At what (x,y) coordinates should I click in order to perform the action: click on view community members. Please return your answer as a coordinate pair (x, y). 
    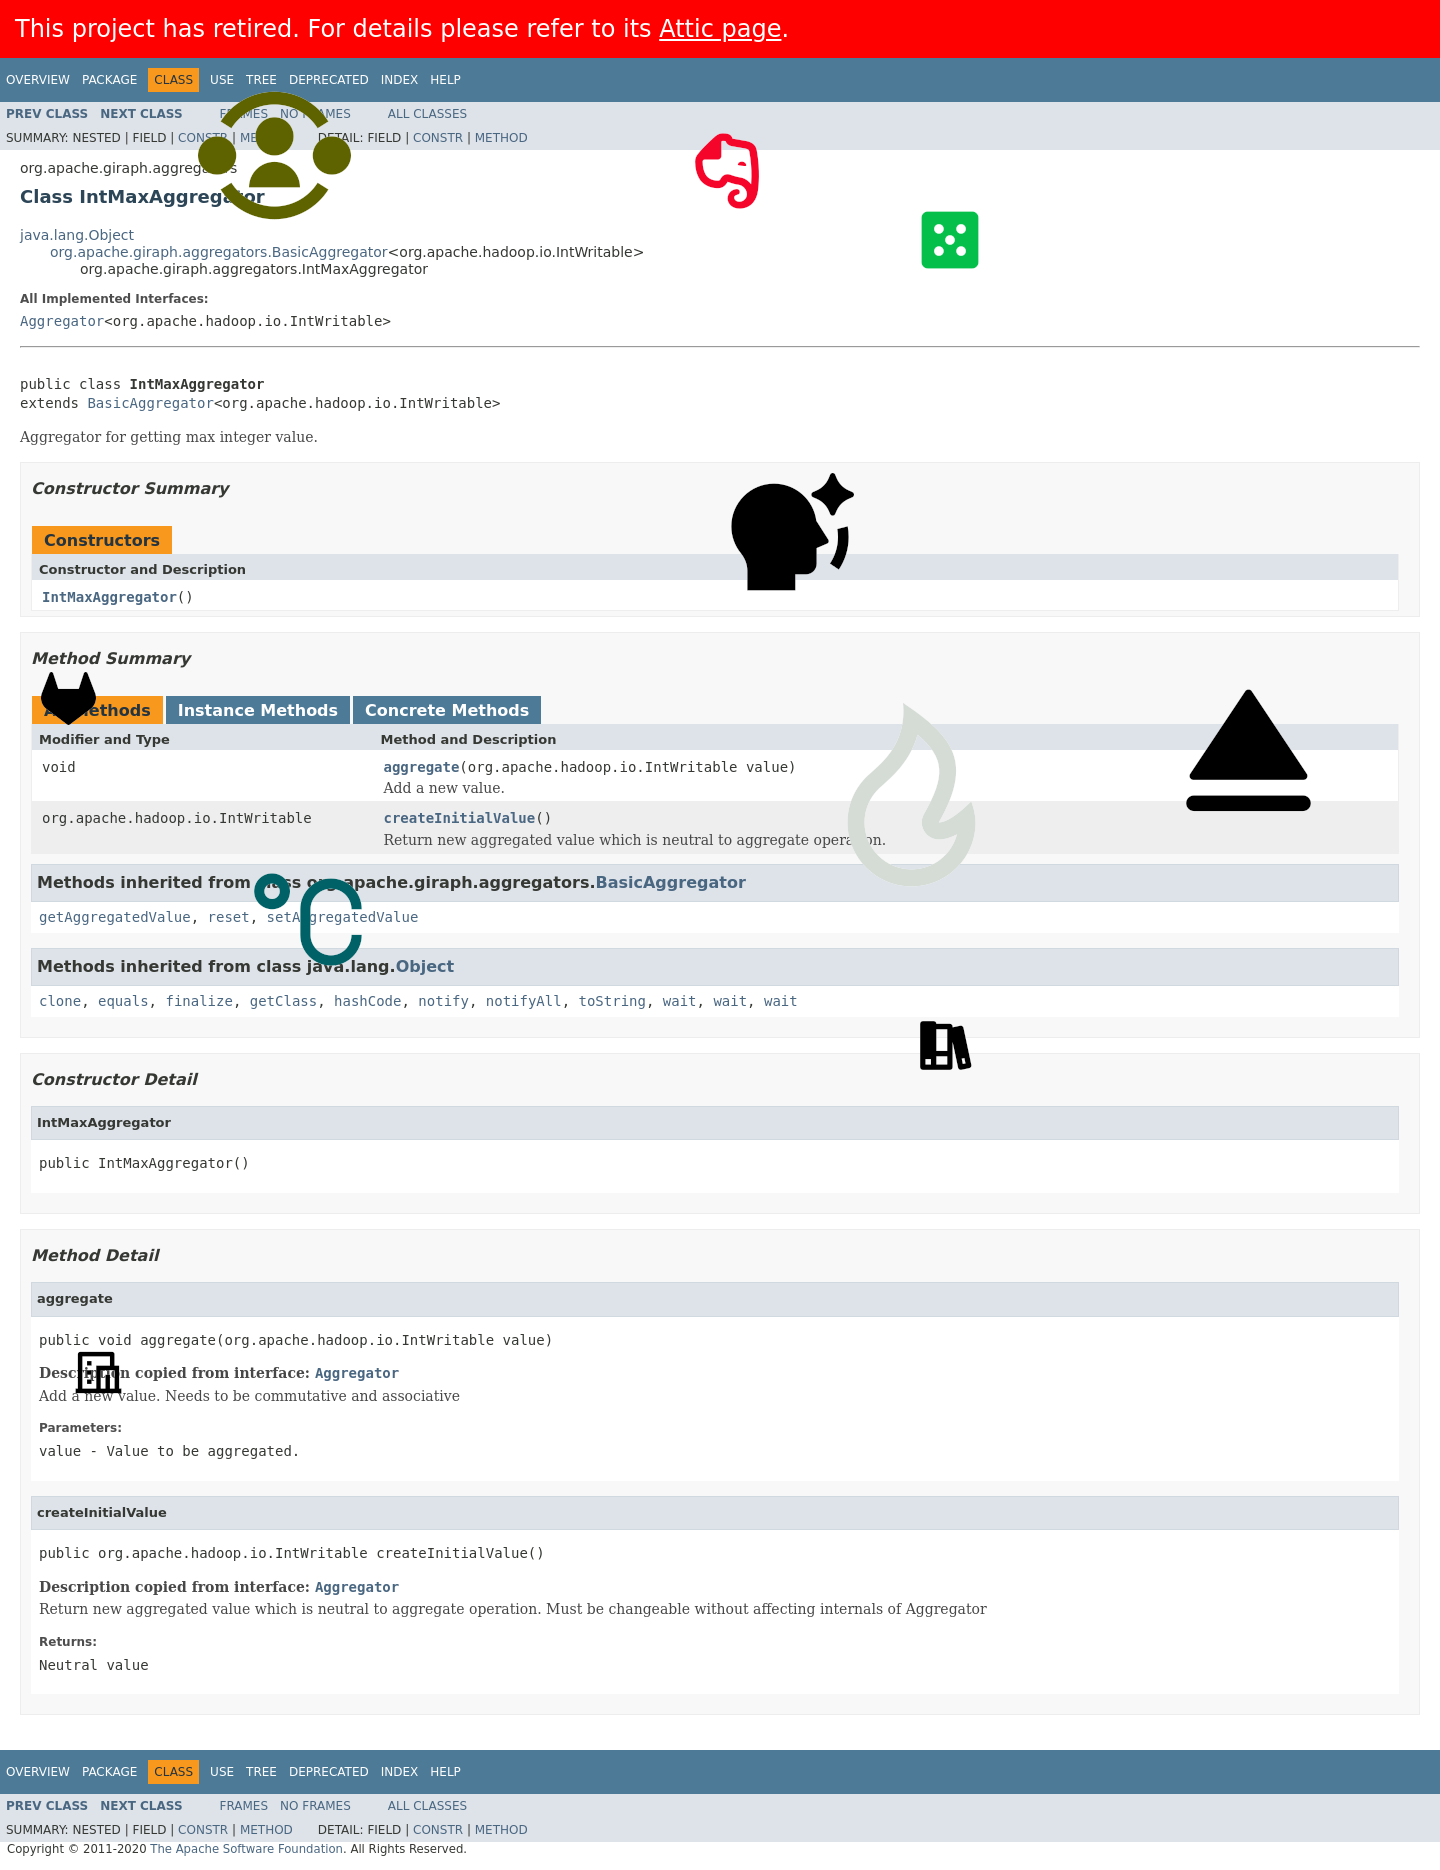
    Looking at the image, I should click on (274, 155).